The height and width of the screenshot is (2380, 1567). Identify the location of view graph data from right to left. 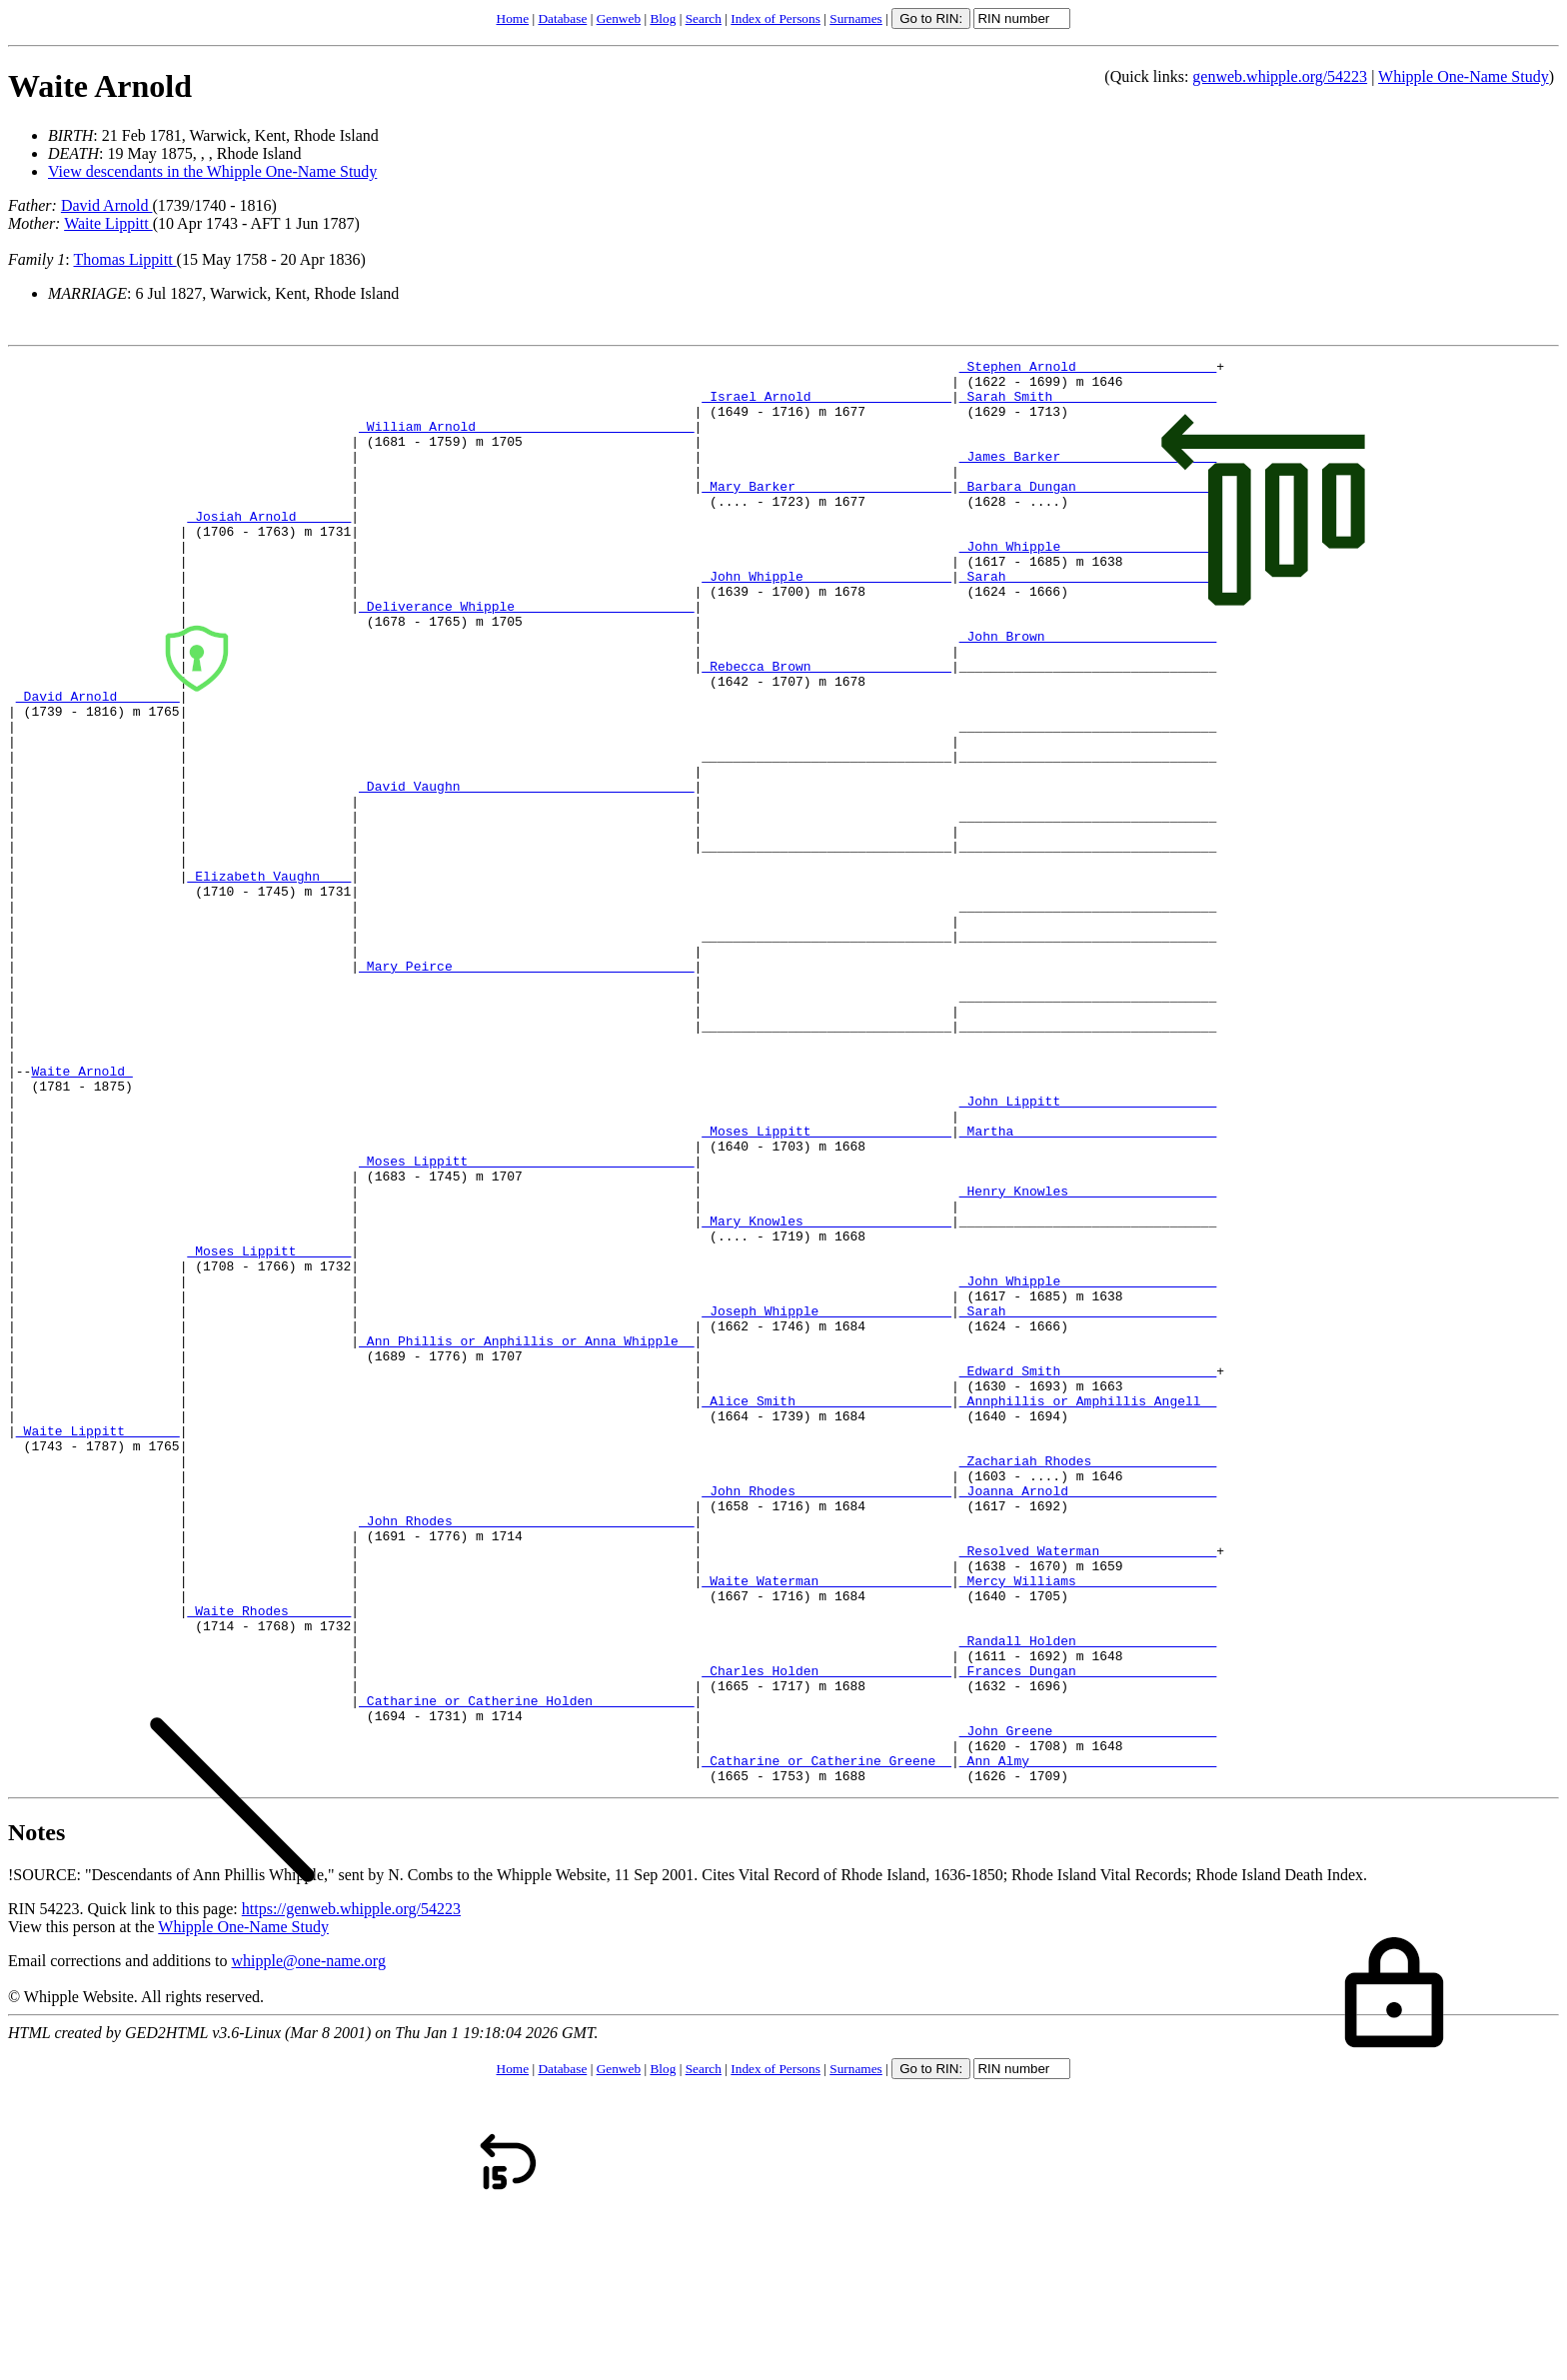
(1265, 506).